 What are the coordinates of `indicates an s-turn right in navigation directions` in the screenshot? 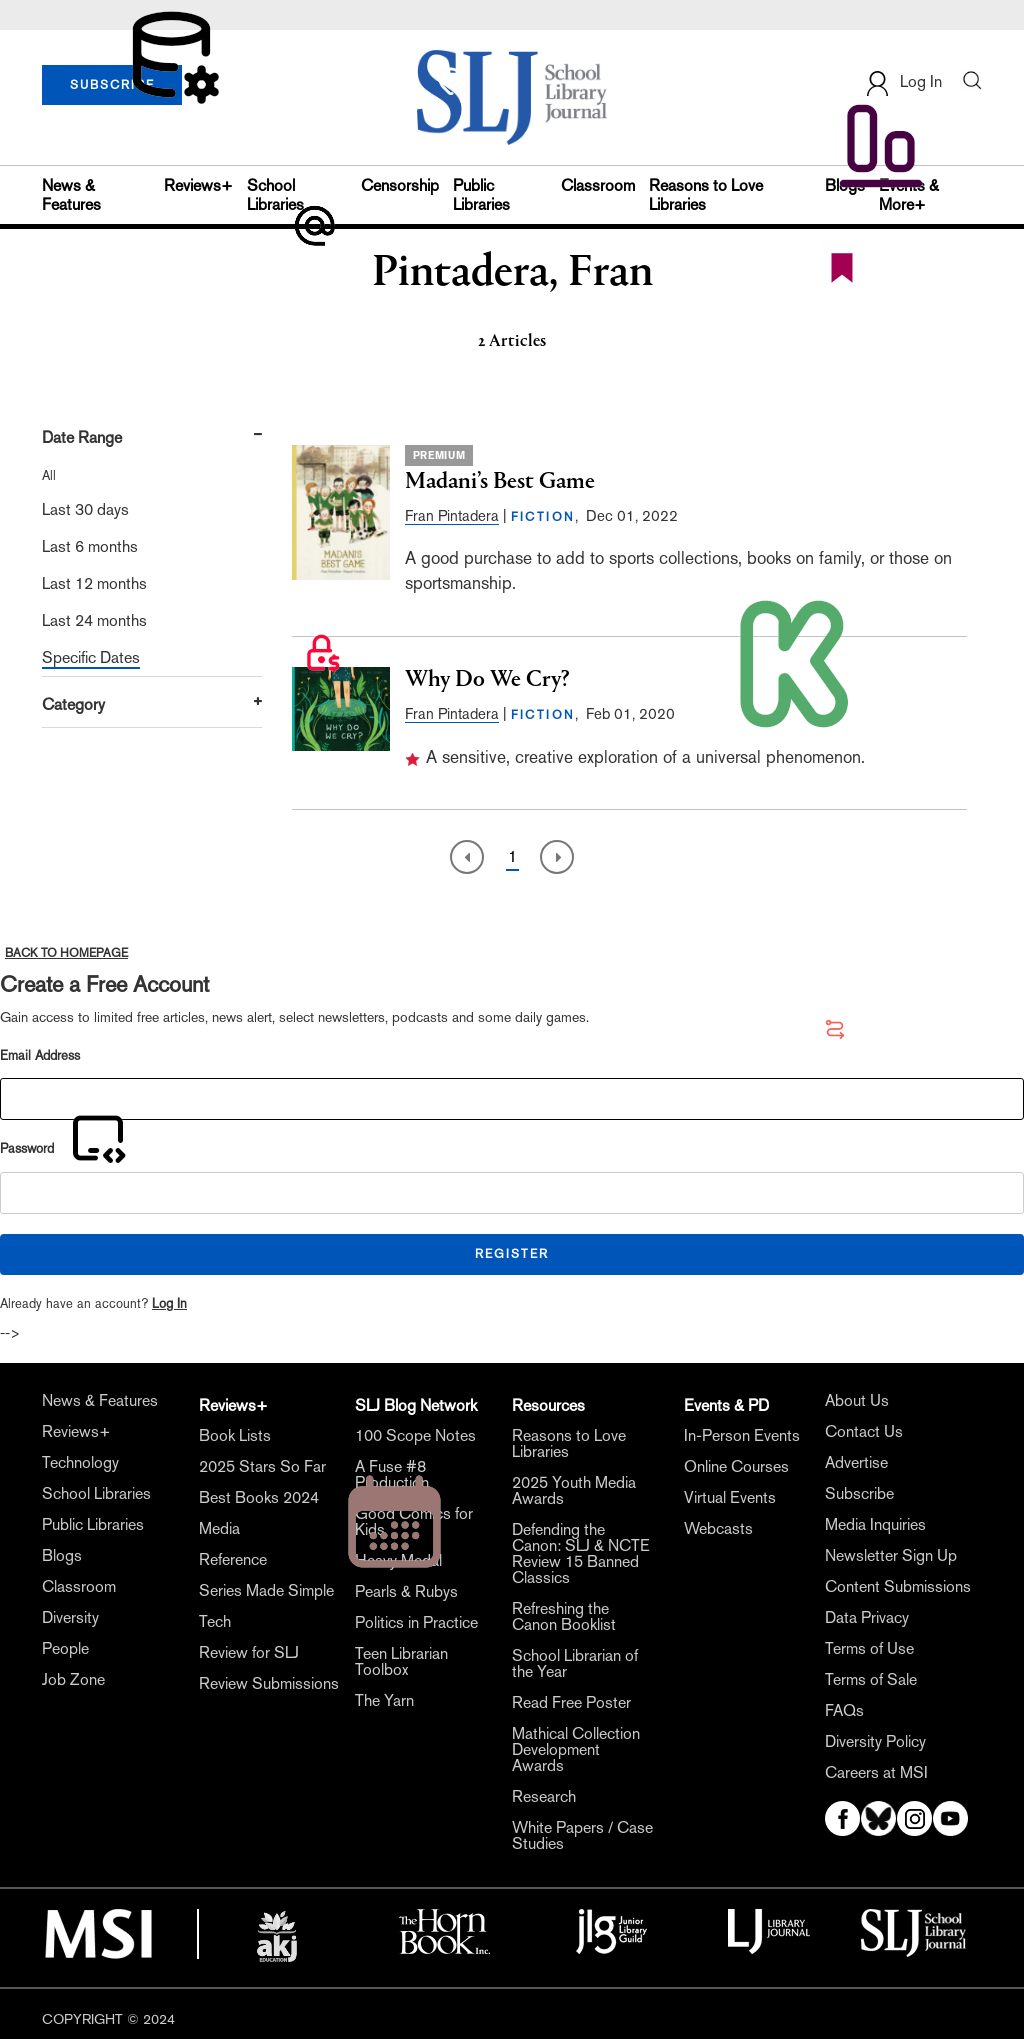 It's located at (835, 1029).